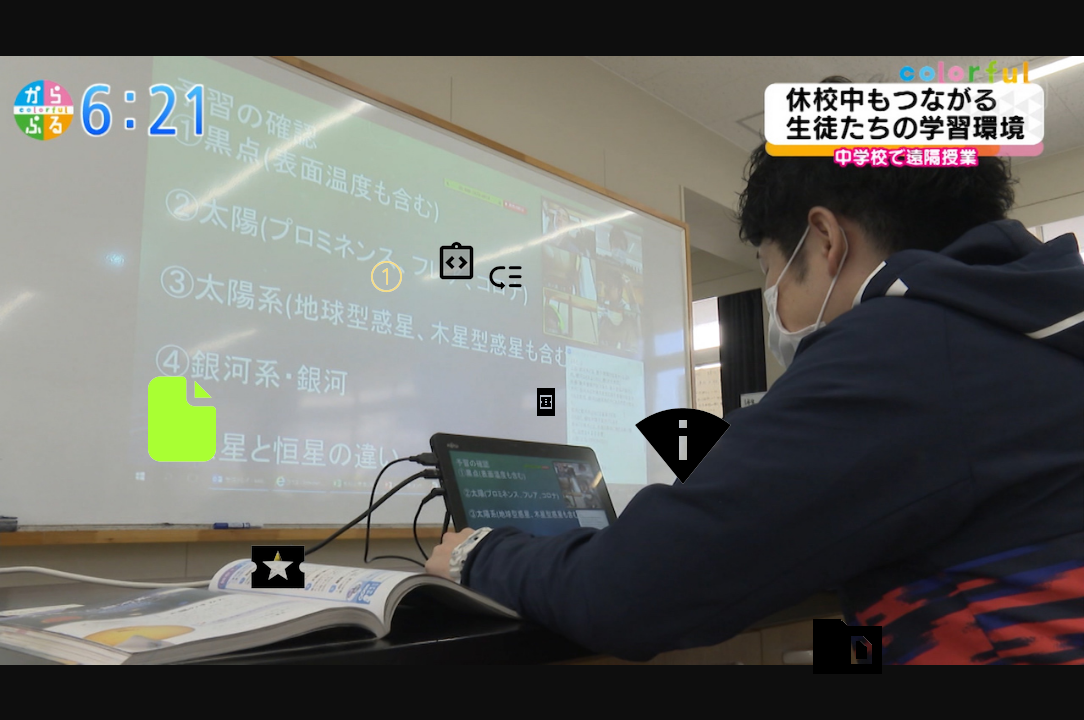  What do you see at coordinates (456, 262) in the screenshot?
I see `view integration instructions or code snippets` at bounding box center [456, 262].